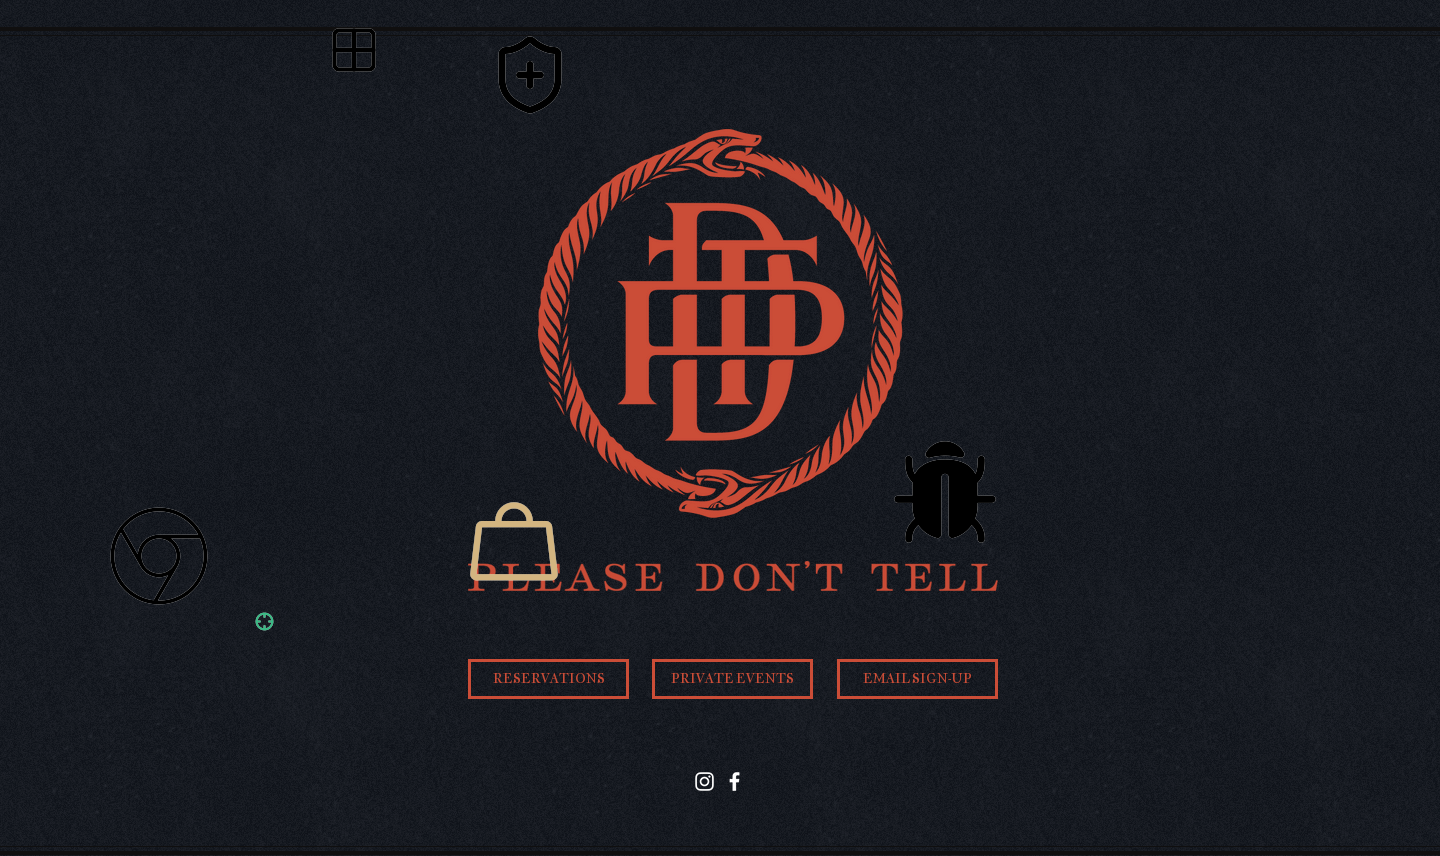 This screenshot has height=856, width=1440. Describe the element at coordinates (945, 492) in the screenshot. I see `report a bug or issue` at that location.